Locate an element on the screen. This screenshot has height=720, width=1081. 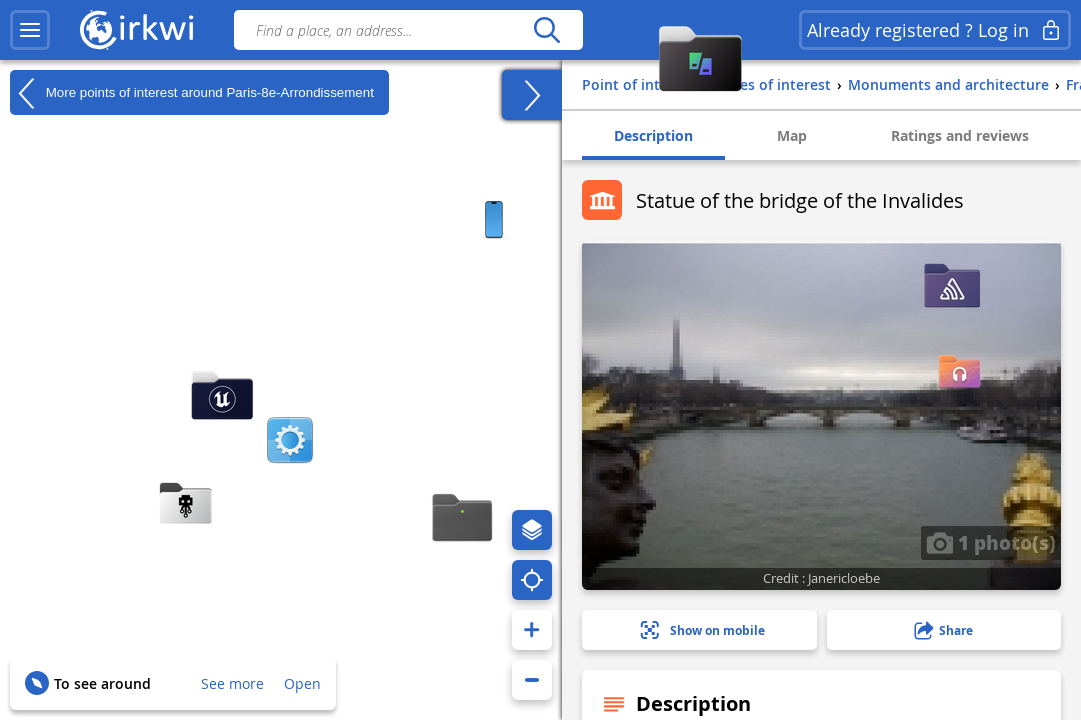
folder containing sentry error monitoring projects is located at coordinates (952, 287).